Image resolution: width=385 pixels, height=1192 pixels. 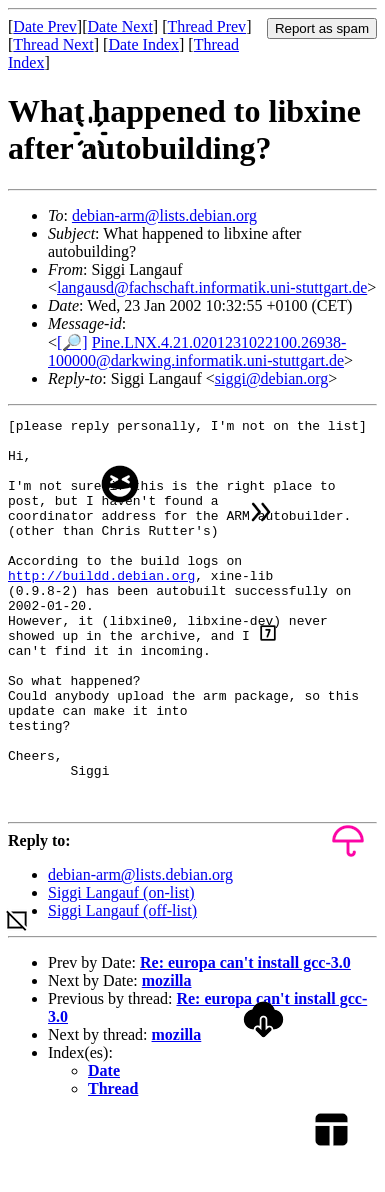 I want to click on view weather protection or rain forecast, so click(x=348, y=841).